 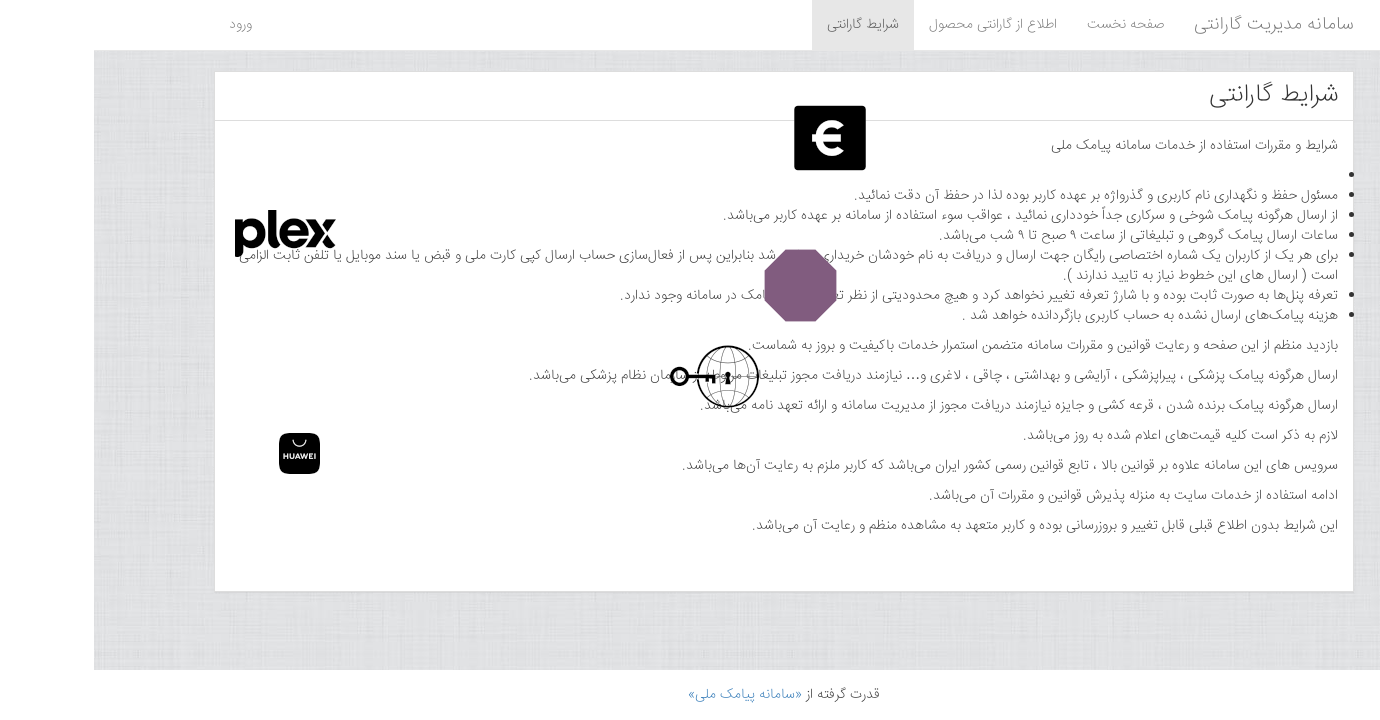 I want to click on indicates euro currency or payment option, so click(x=830, y=138).